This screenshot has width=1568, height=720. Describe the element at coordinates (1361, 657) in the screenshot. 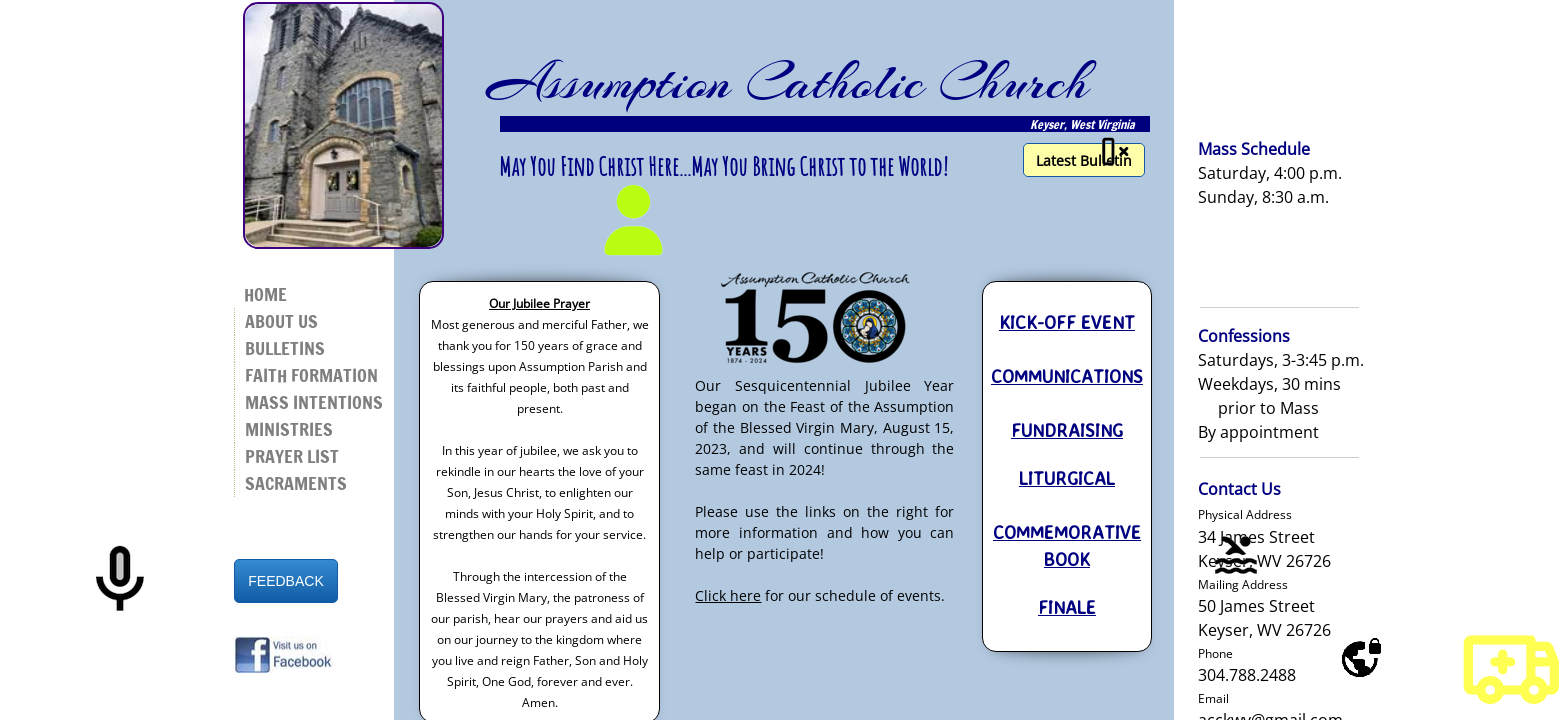

I see `connect to a secure VPN network` at that location.